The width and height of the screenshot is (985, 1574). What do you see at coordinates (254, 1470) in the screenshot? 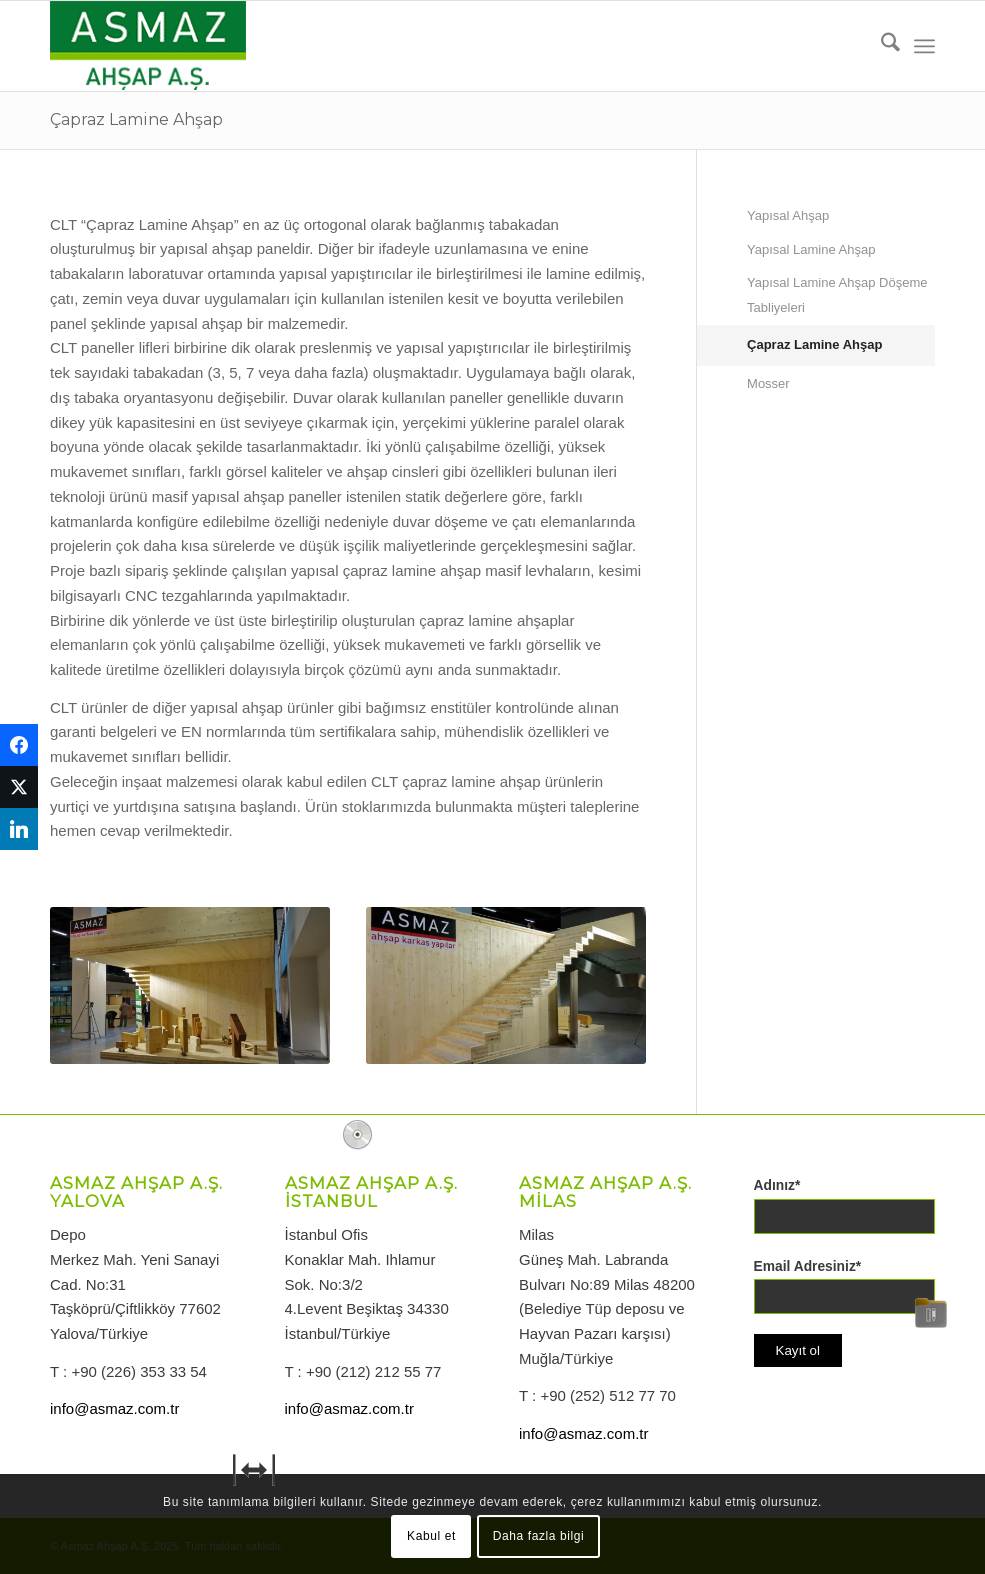
I see `adjust spacing between elements` at bounding box center [254, 1470].